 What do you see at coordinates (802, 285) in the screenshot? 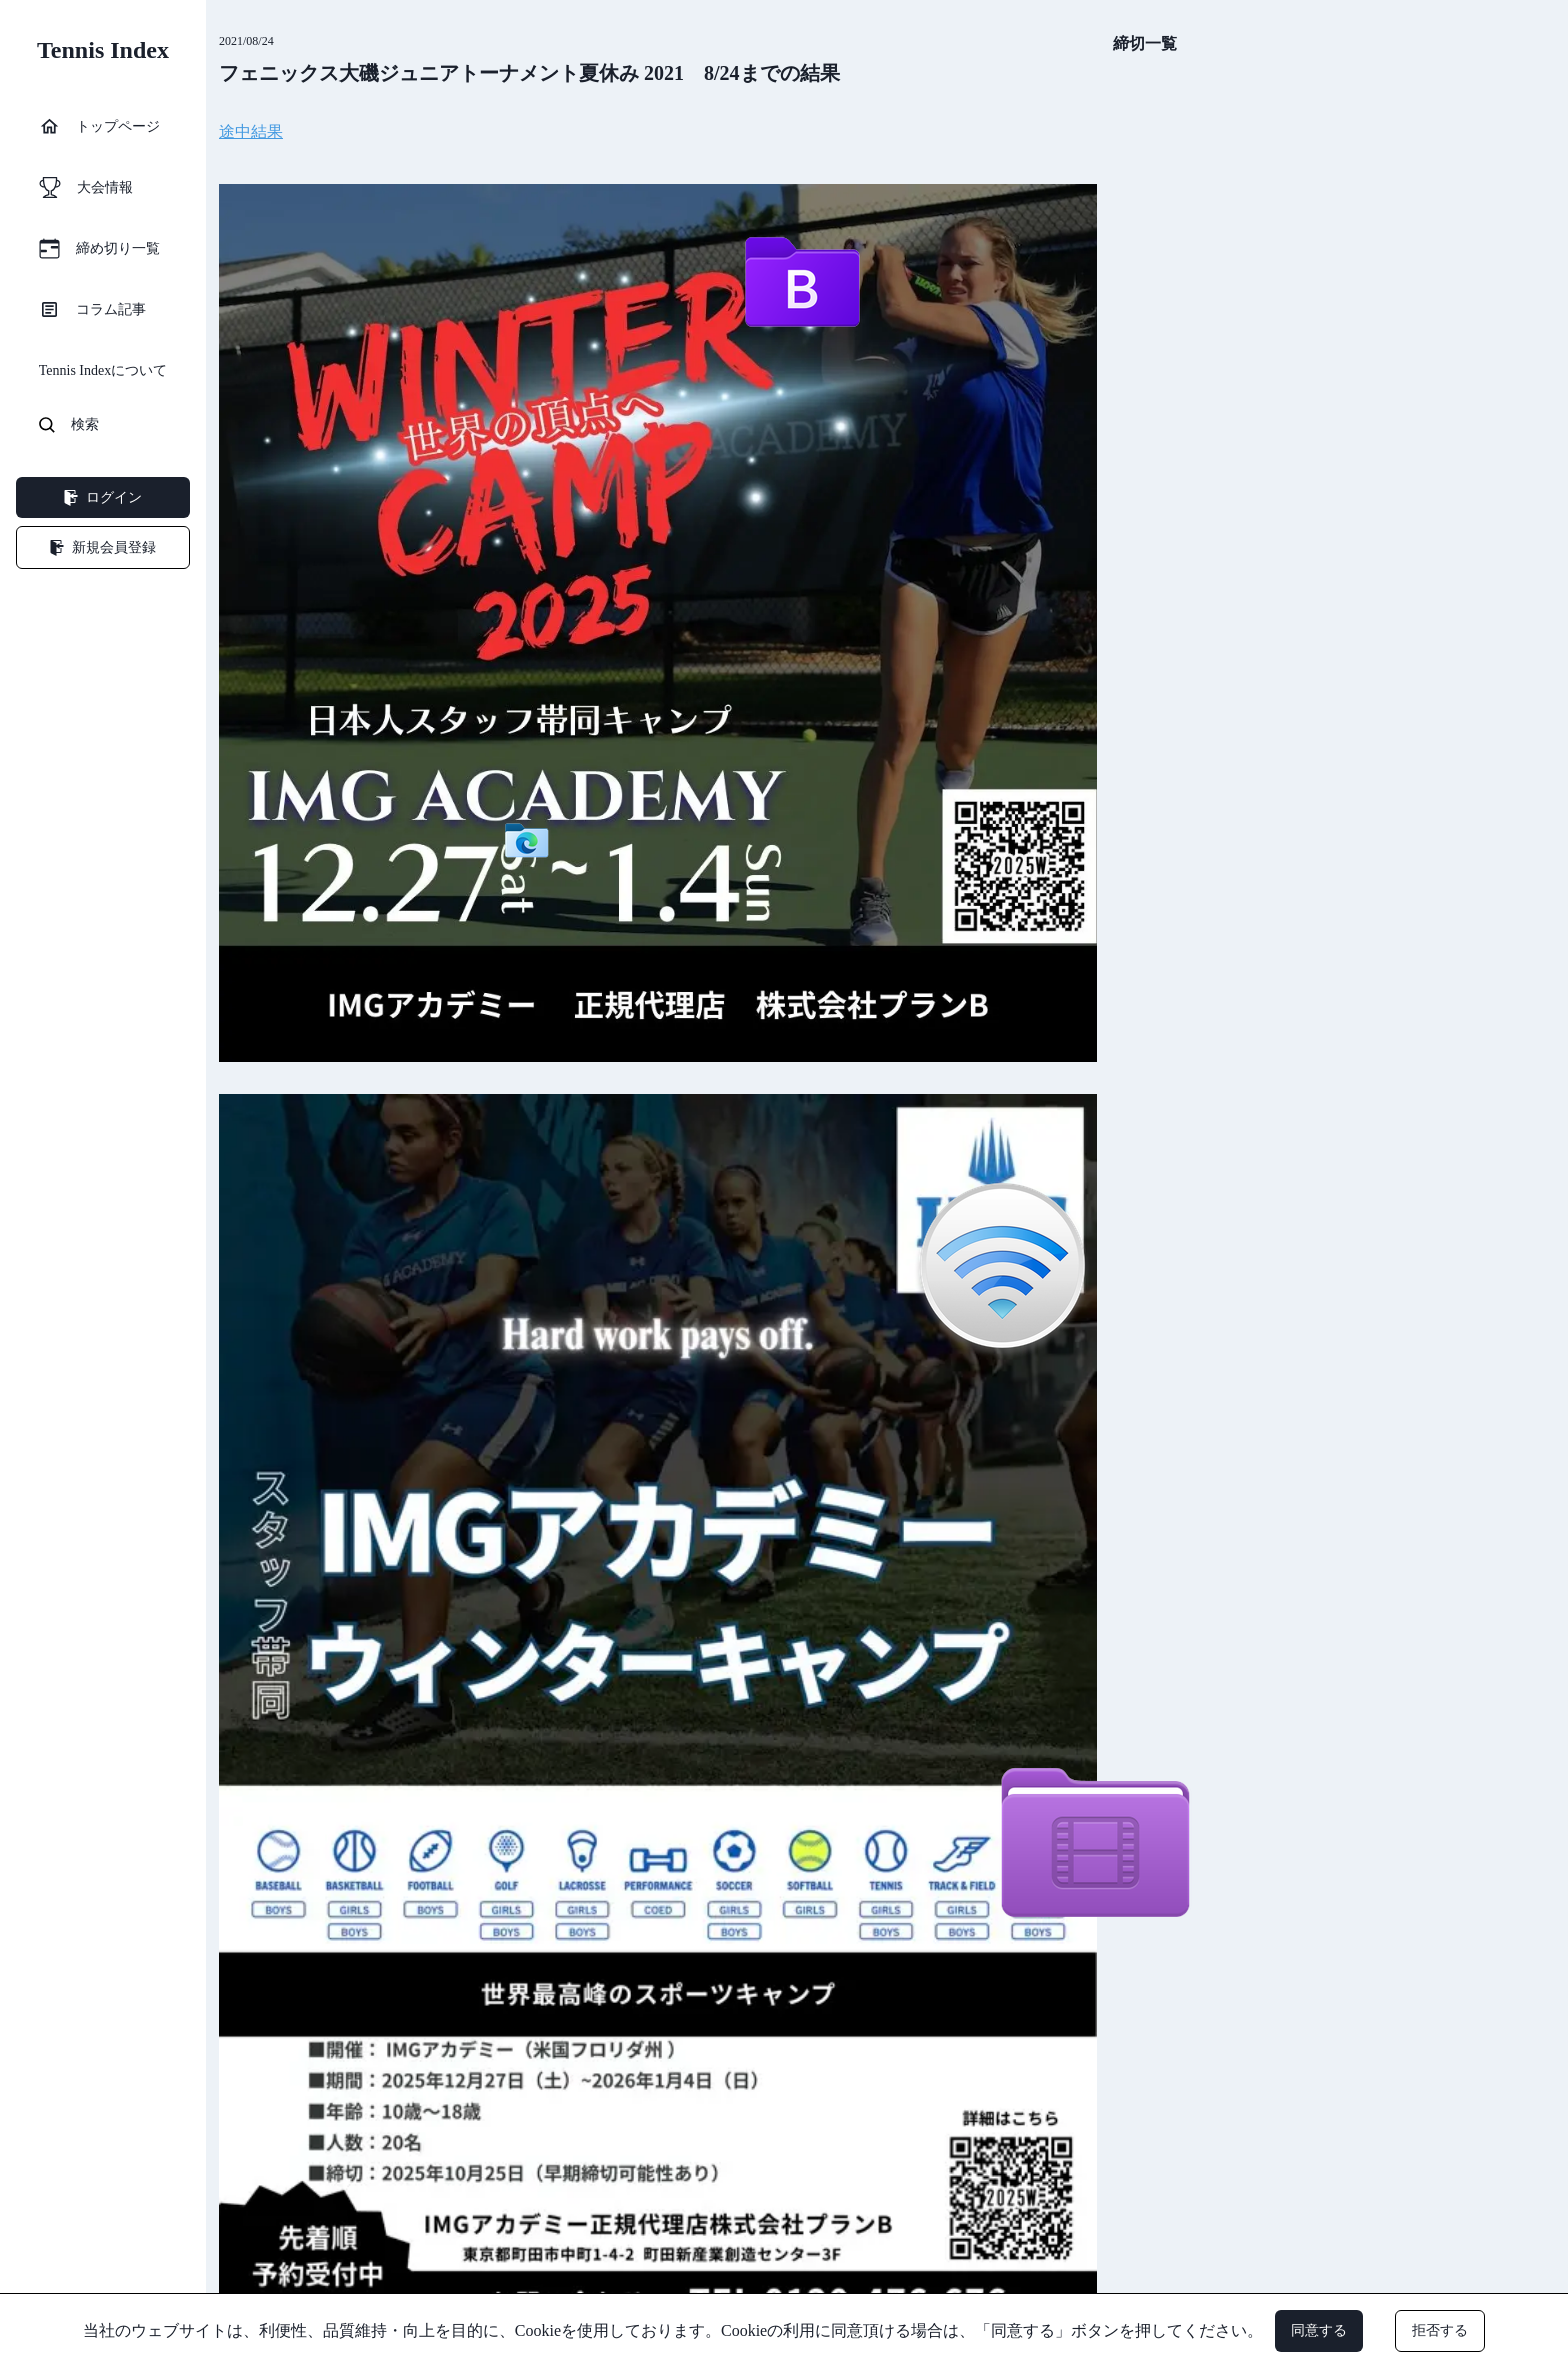
I see `folder containing bootstrap framework files` at bounding box center [802, 285].